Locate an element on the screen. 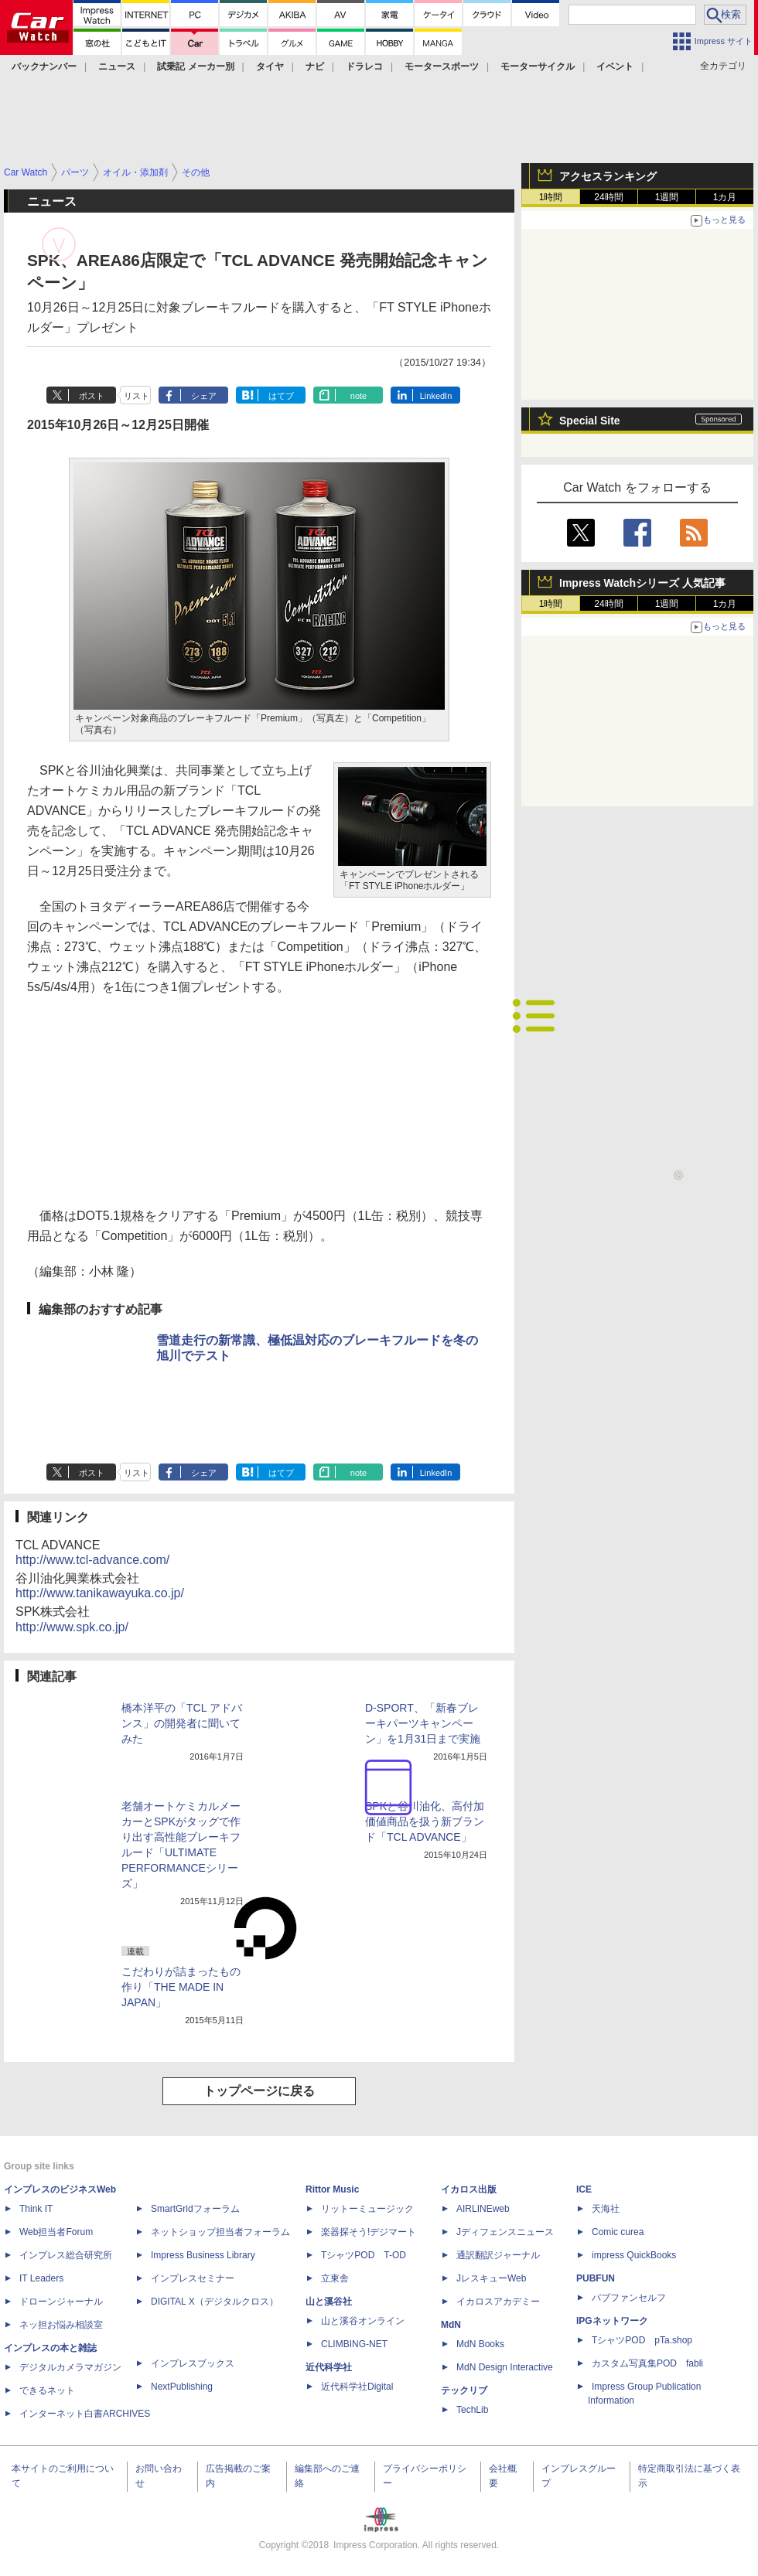  DigitalOcean brand logo is located at coordinates (265, 1928).